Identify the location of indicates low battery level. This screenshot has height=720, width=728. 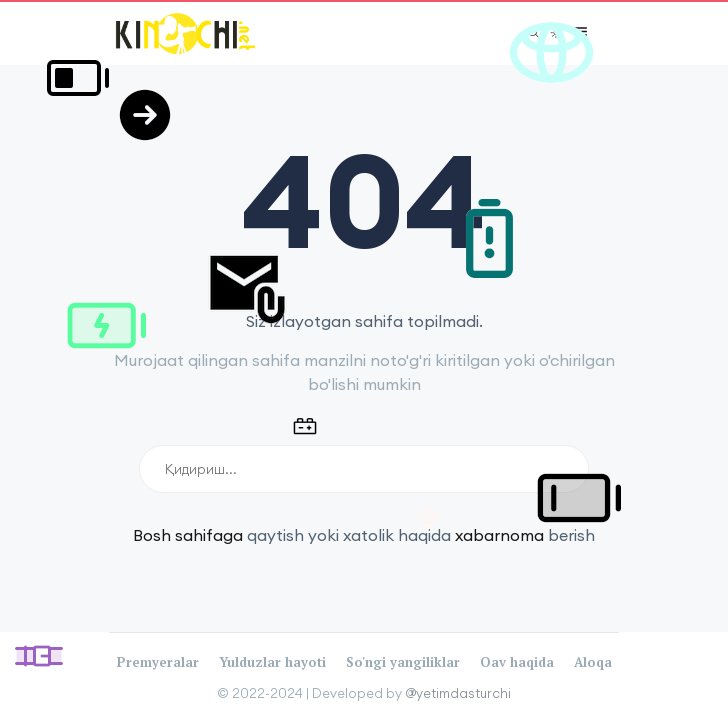
(578, 498).